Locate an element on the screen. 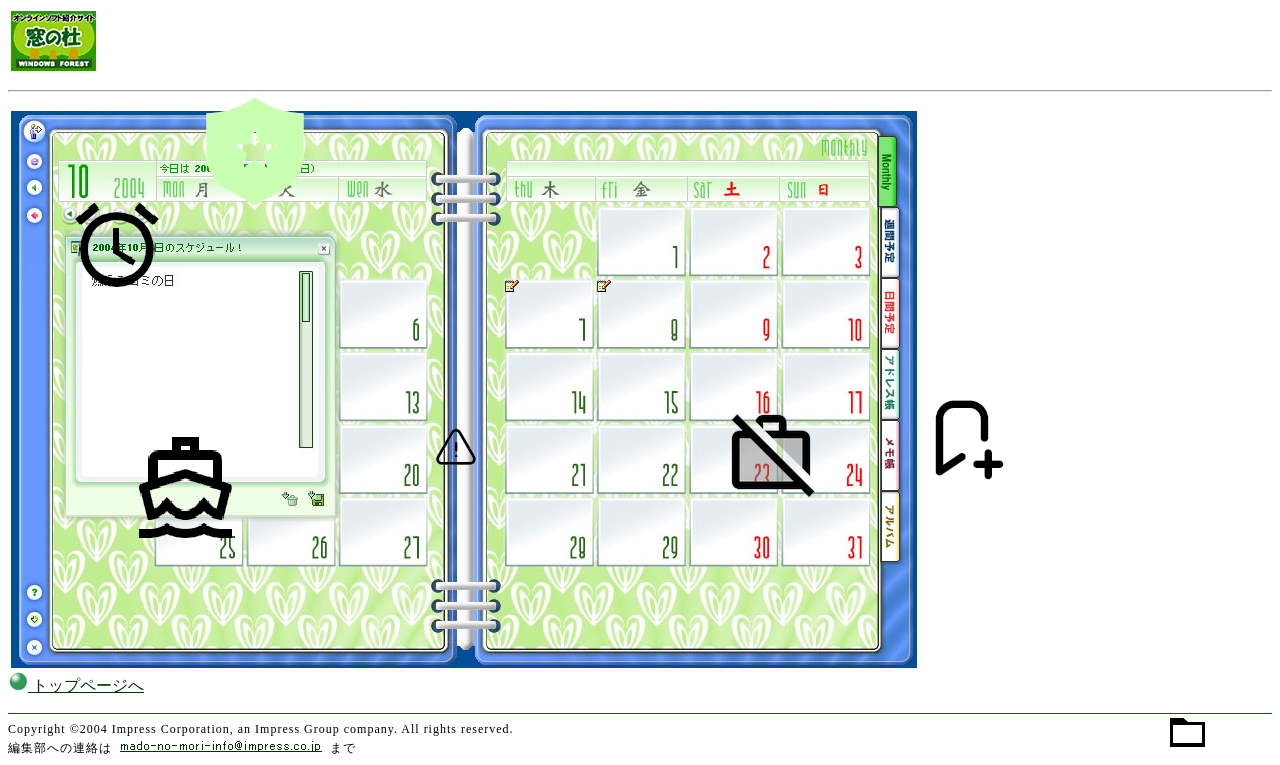 This screenshot has height=765, width=1280. add a new bookmark is located at coordinates (962, 438).